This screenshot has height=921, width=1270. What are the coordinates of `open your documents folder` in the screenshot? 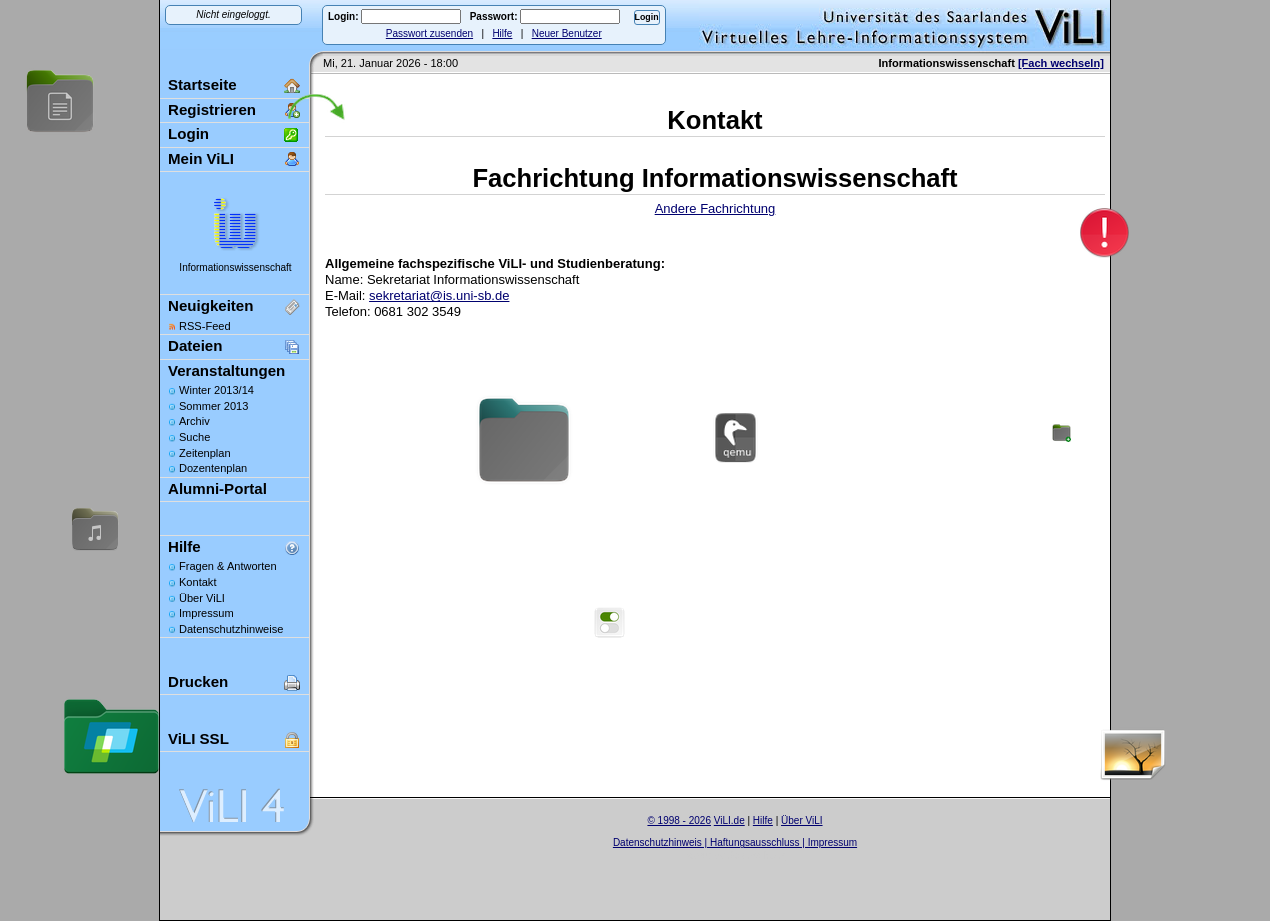 It's located at (60, 101).